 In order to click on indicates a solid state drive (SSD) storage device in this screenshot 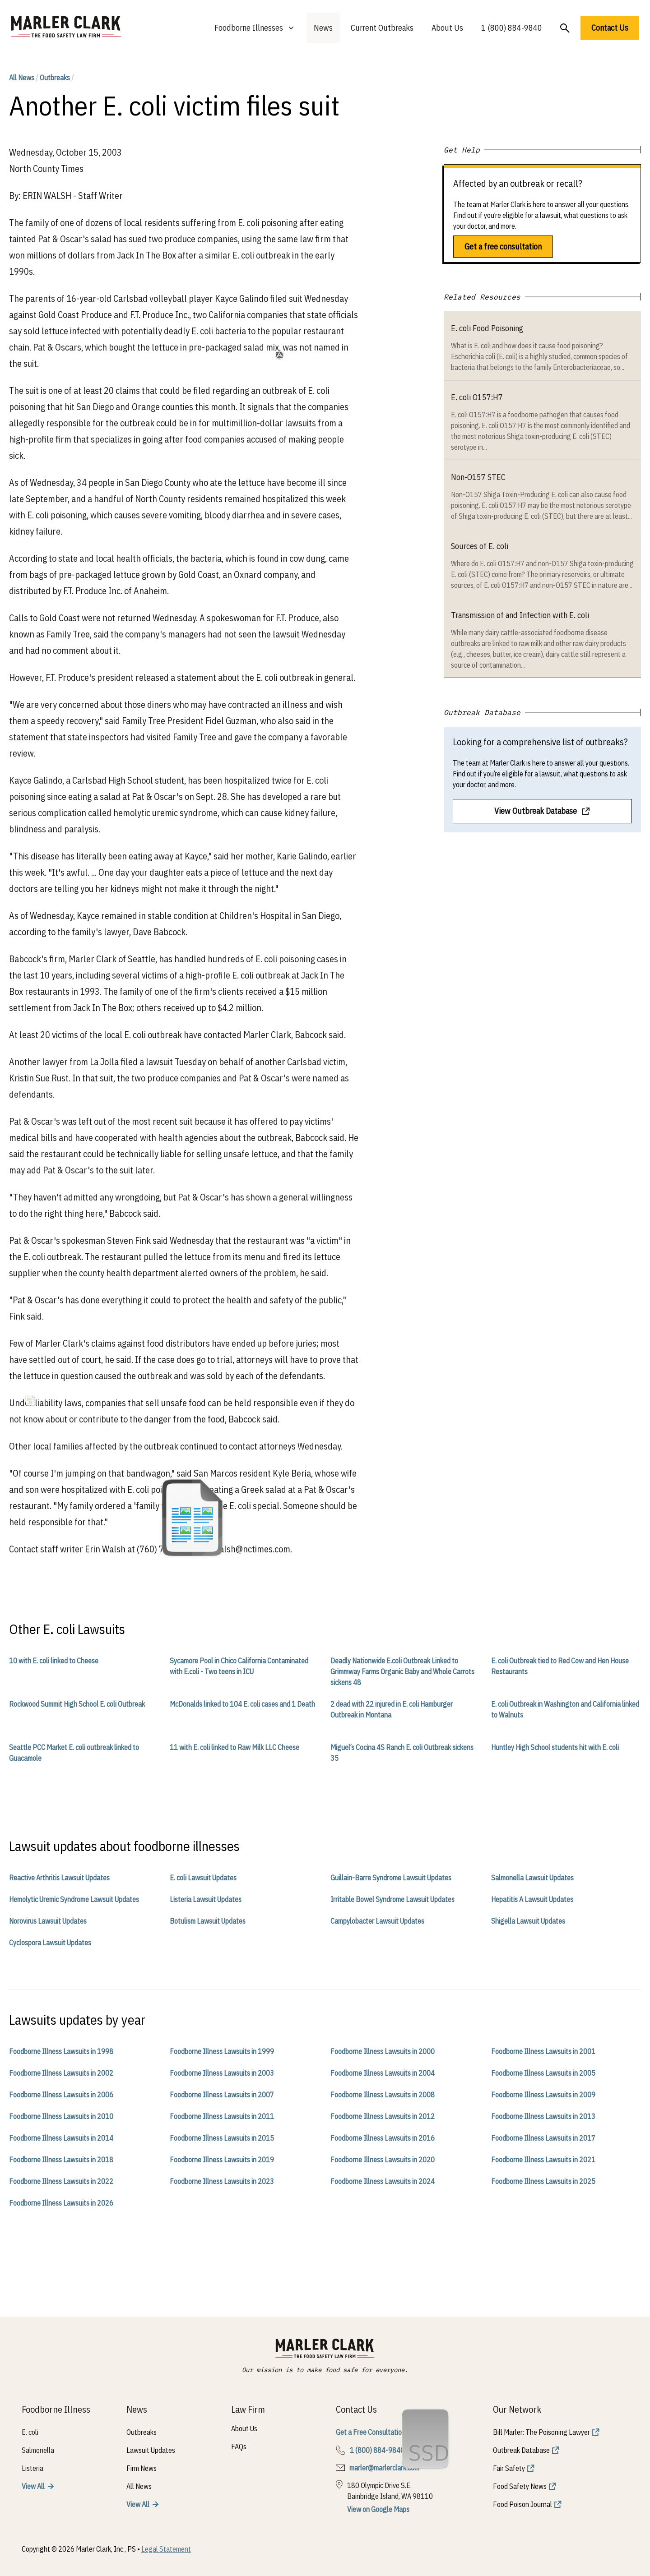, I will do `click(425, 2439)`.